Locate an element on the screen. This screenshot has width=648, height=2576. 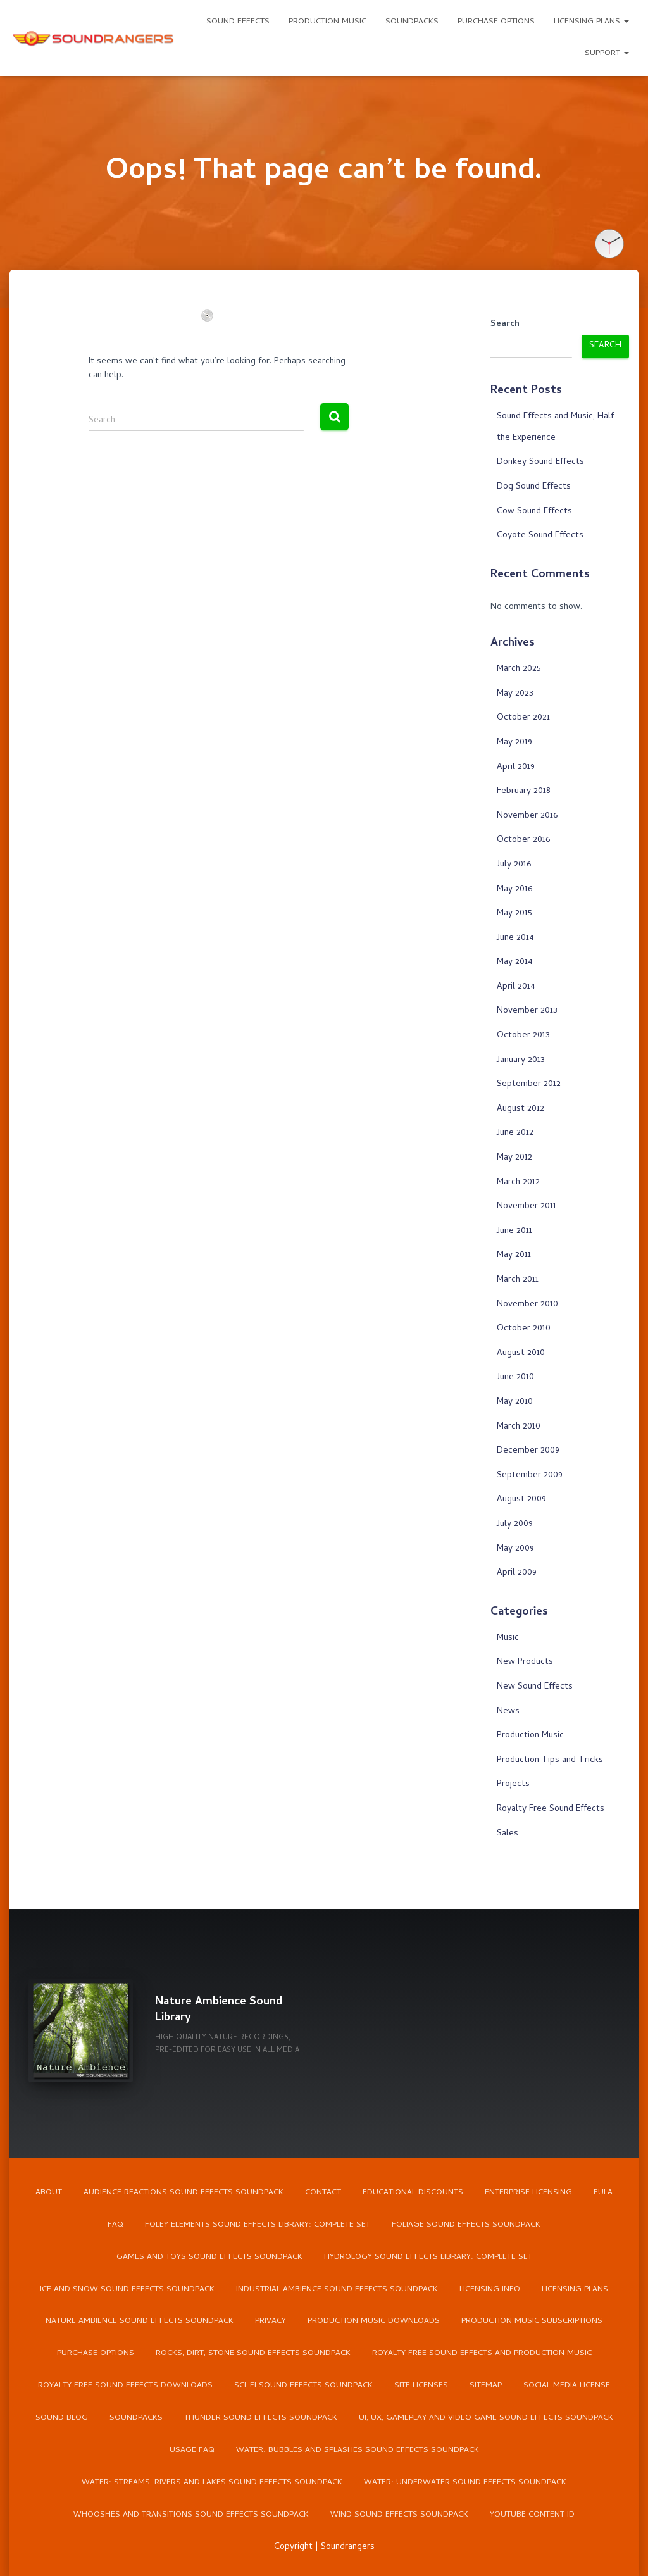
indicates a DVD-R disc drive or media is located at coordinates (207, 315).